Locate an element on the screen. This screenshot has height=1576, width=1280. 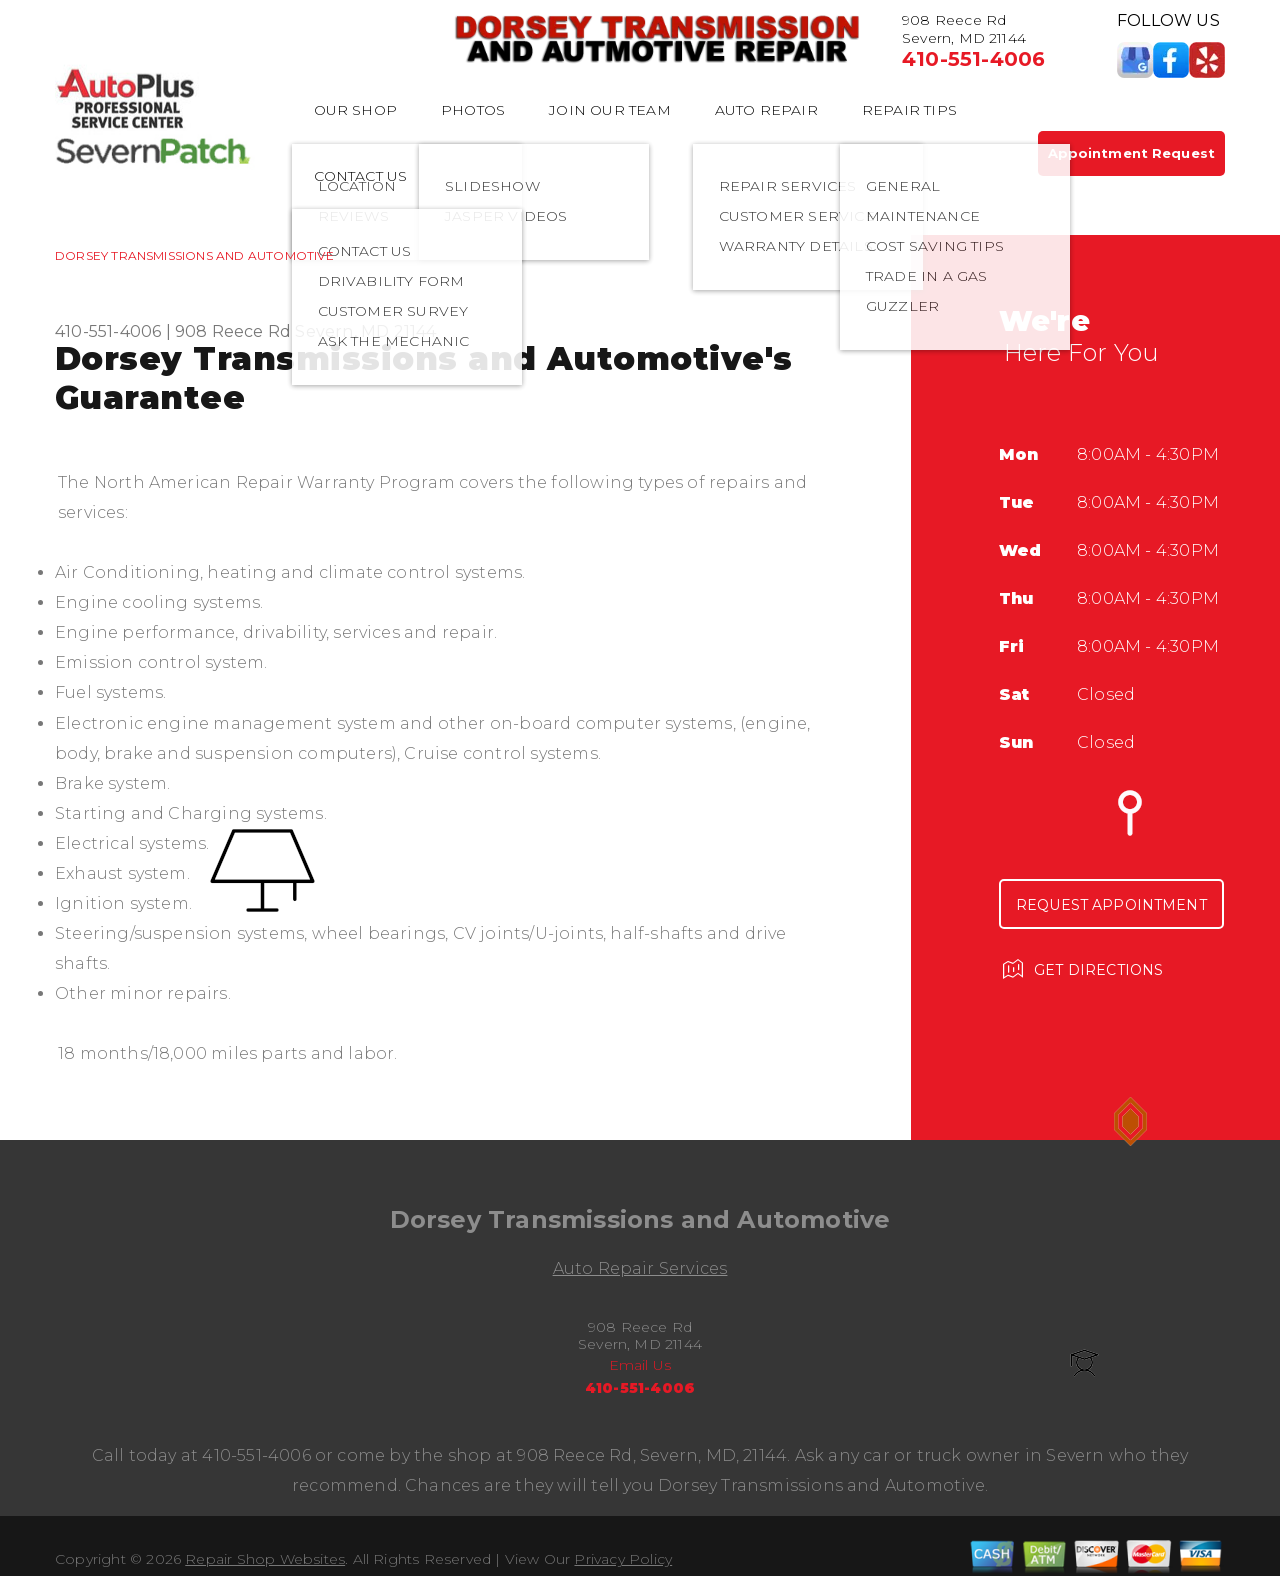
view student profile or account is located at coordinates (1084, 1363).